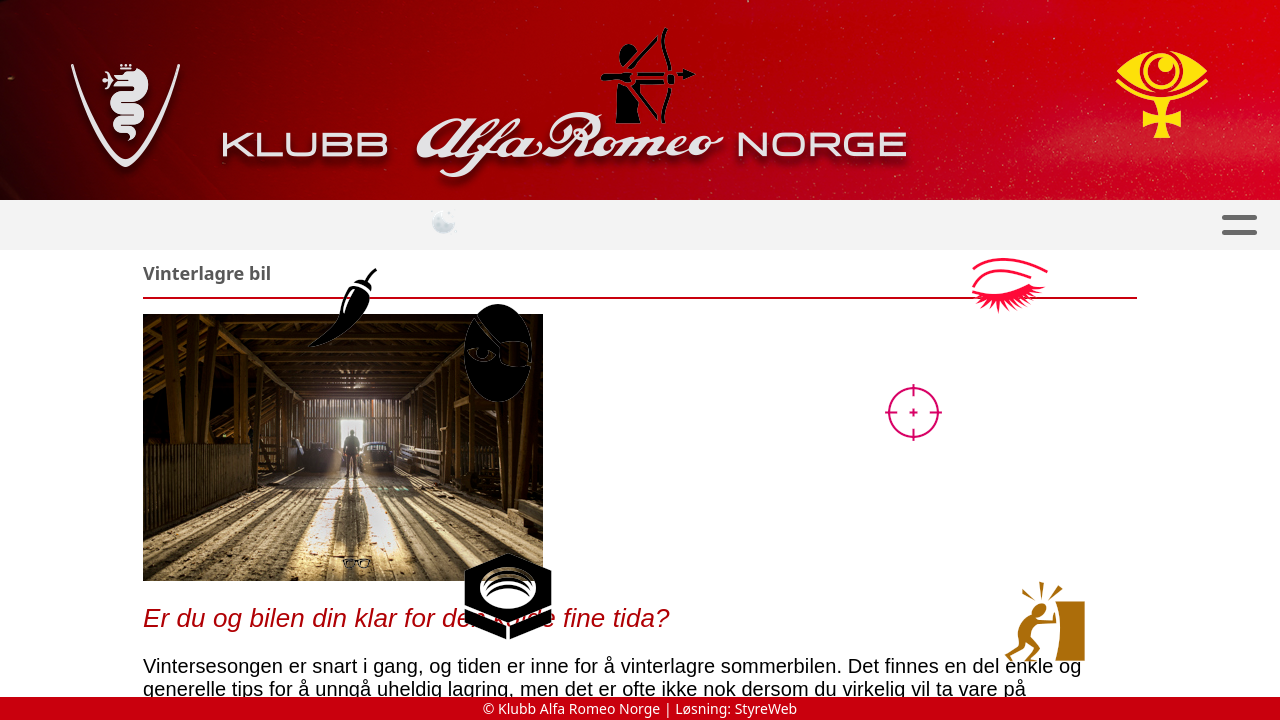 The height and width of the screenshot is (720, 1280). Describe the element at coordinates (1044, 620) in the screenshot. I see `push to activate or move an object` at that location.